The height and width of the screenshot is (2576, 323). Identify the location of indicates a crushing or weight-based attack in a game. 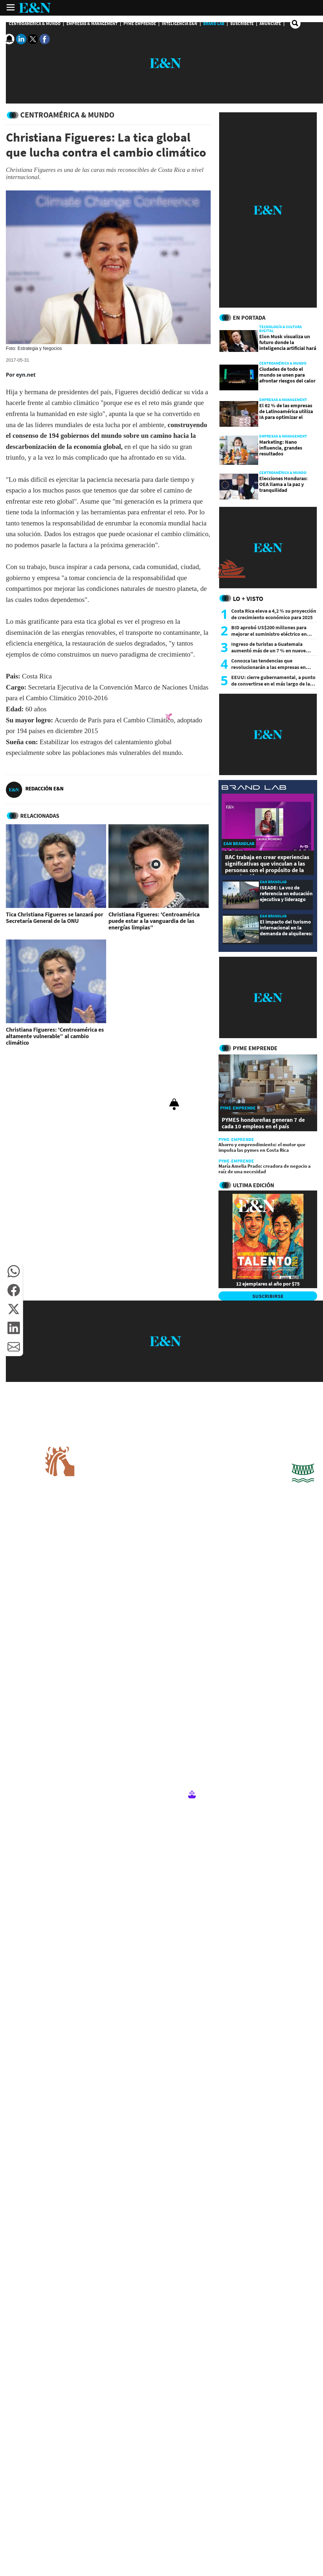
(174, 1104).